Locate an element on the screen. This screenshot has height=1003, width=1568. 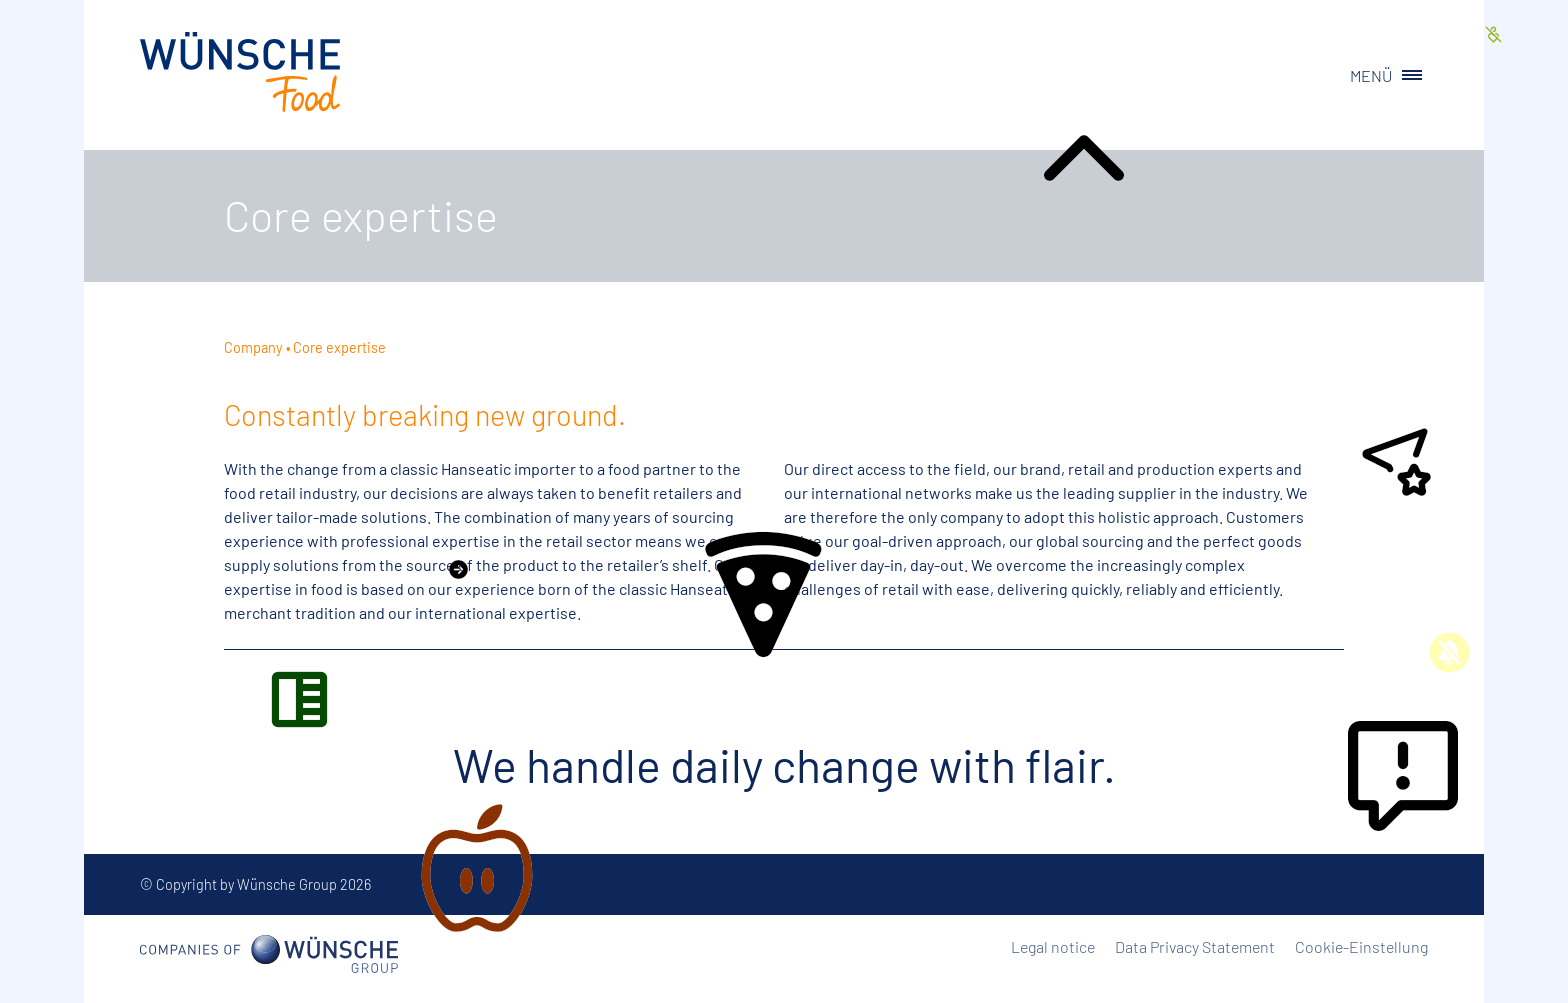
collapse an expanded section is located at coordinates (1084, 158).